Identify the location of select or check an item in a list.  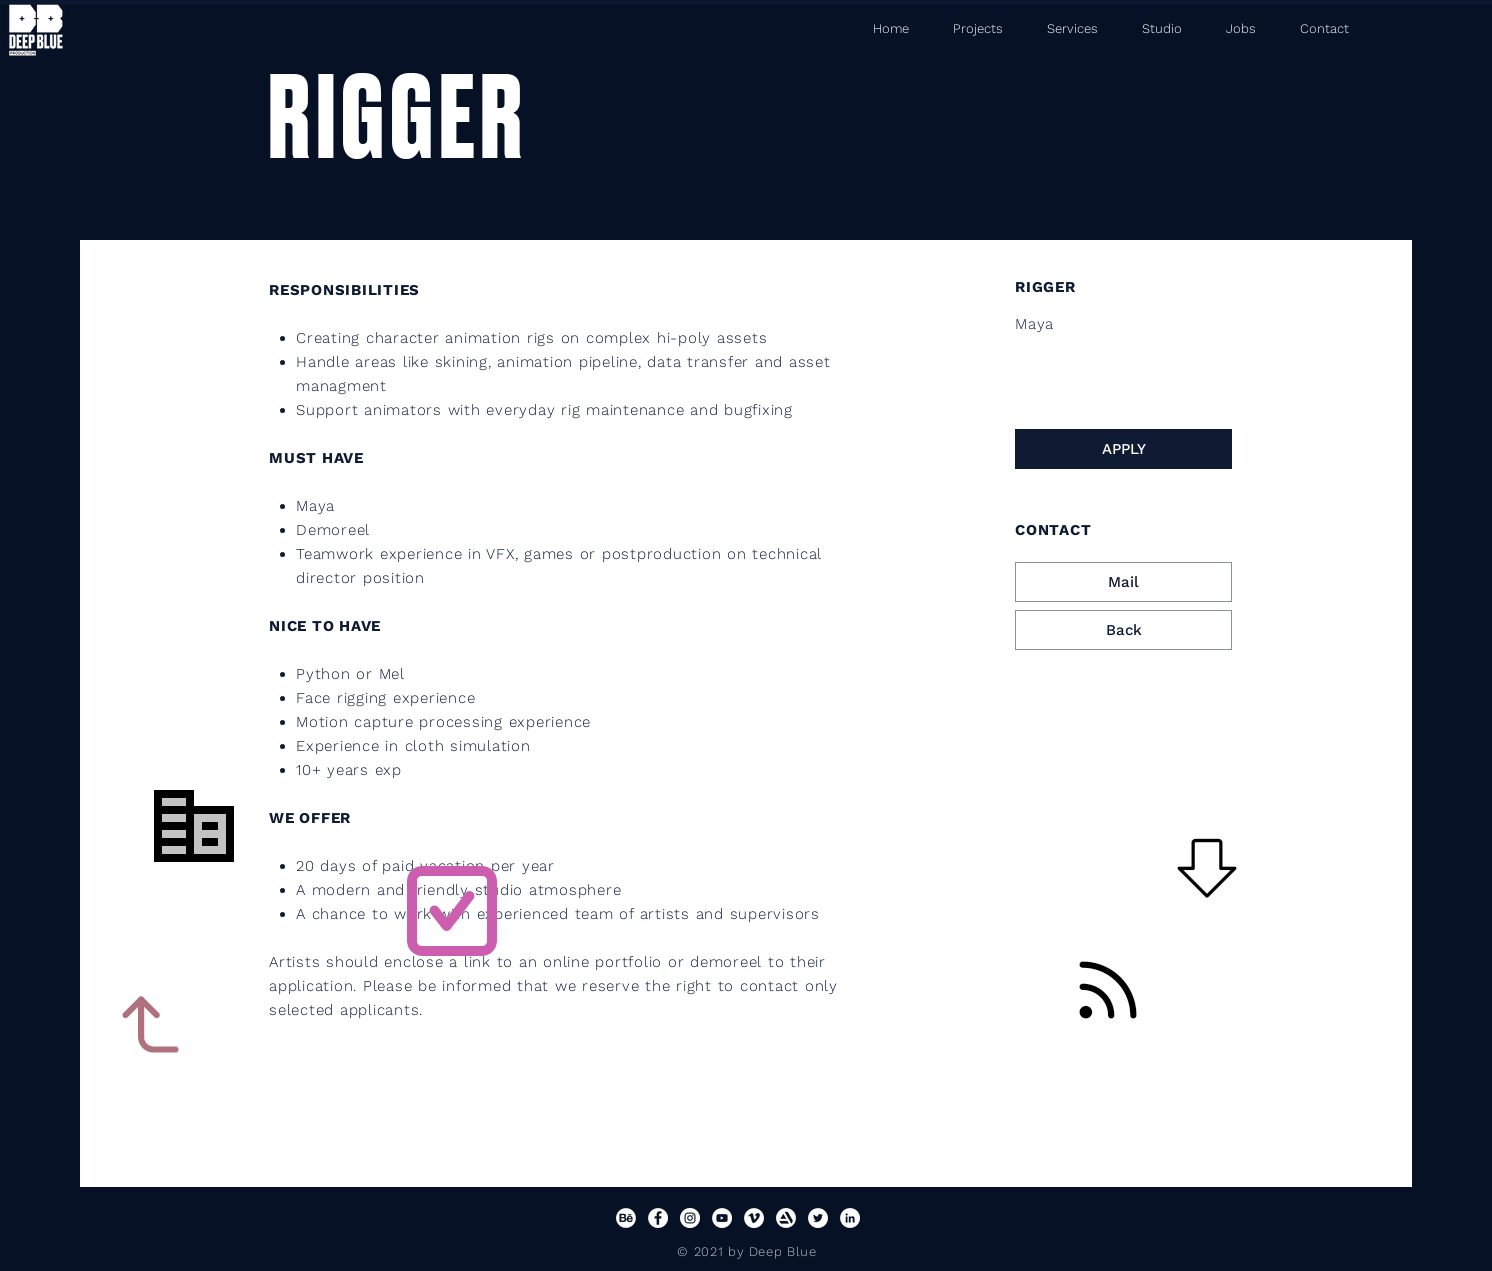
(452, 911).